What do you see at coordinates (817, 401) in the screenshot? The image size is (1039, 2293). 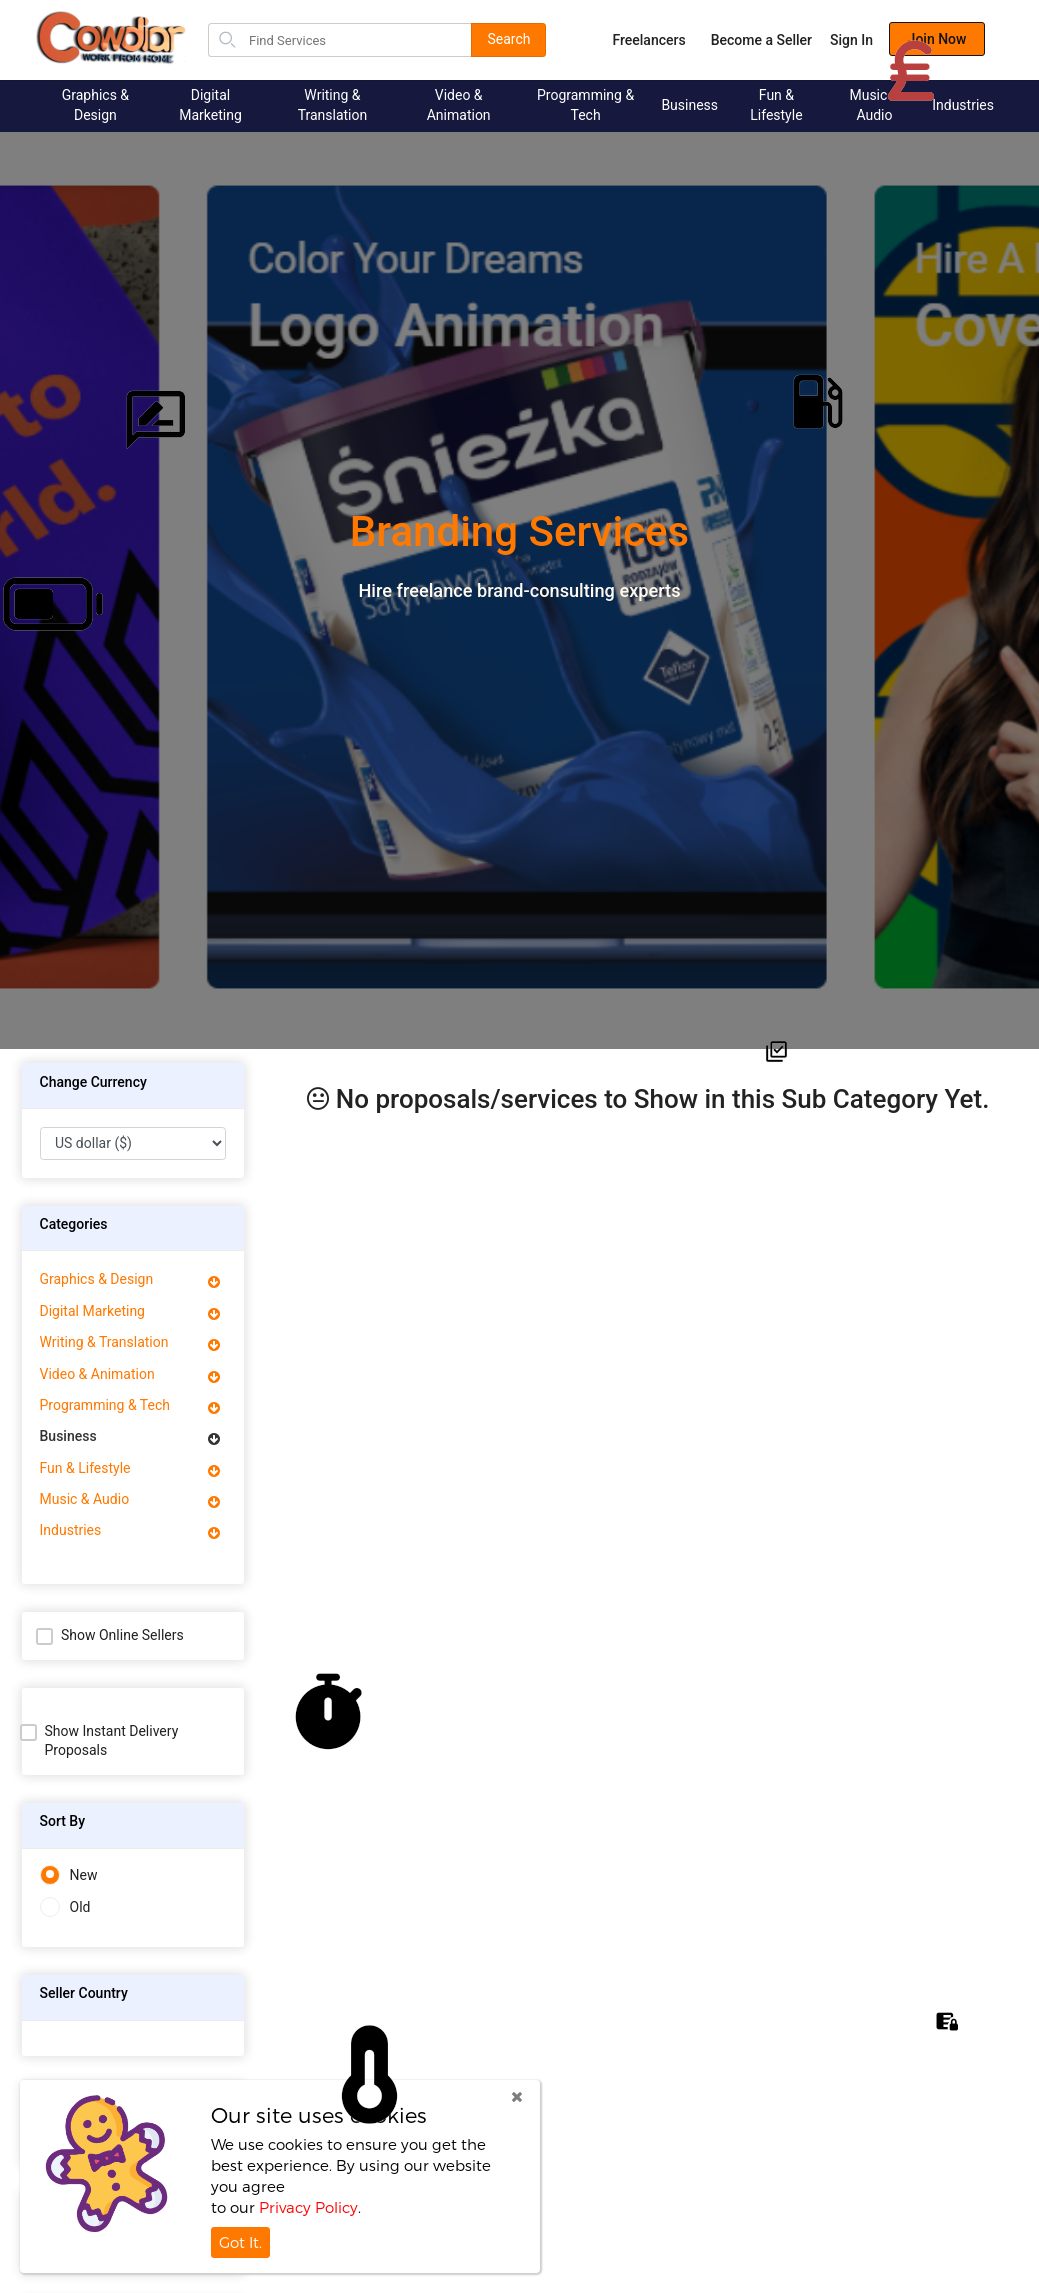 I see `find nearby gas stations` at bounding box center [817, 401].